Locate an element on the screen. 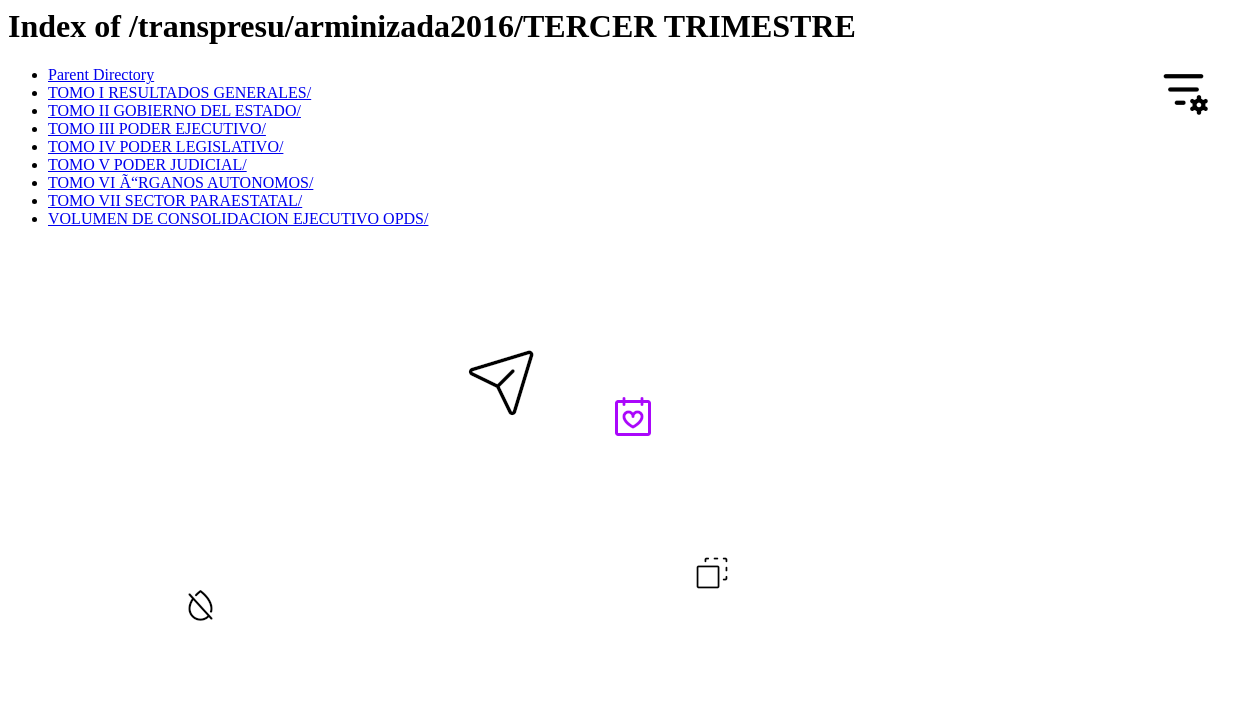  view favorite or loved events is located at coordinates (633, 418).